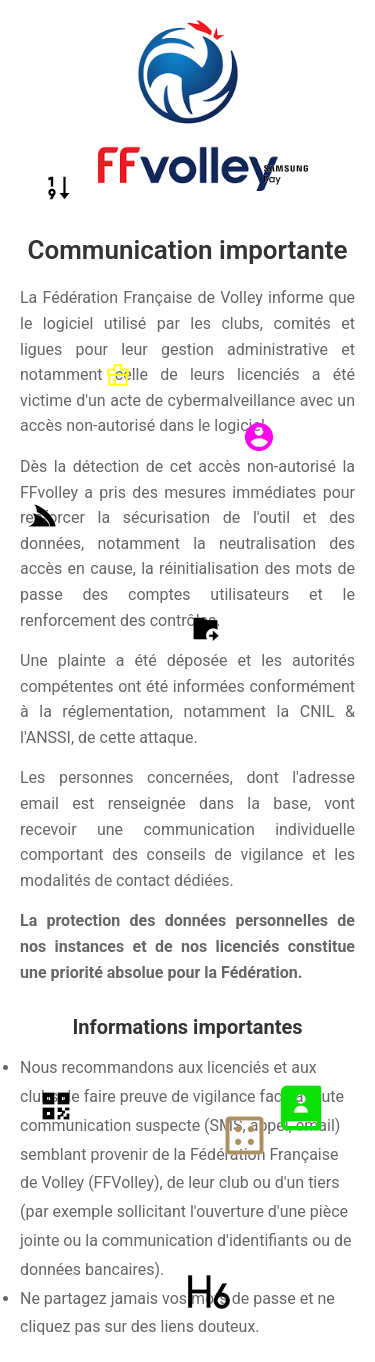 The image size is (375, 1362). Describe the element at coordinates (205, 628) in the screenshot. I see `access shared folder` at that location.